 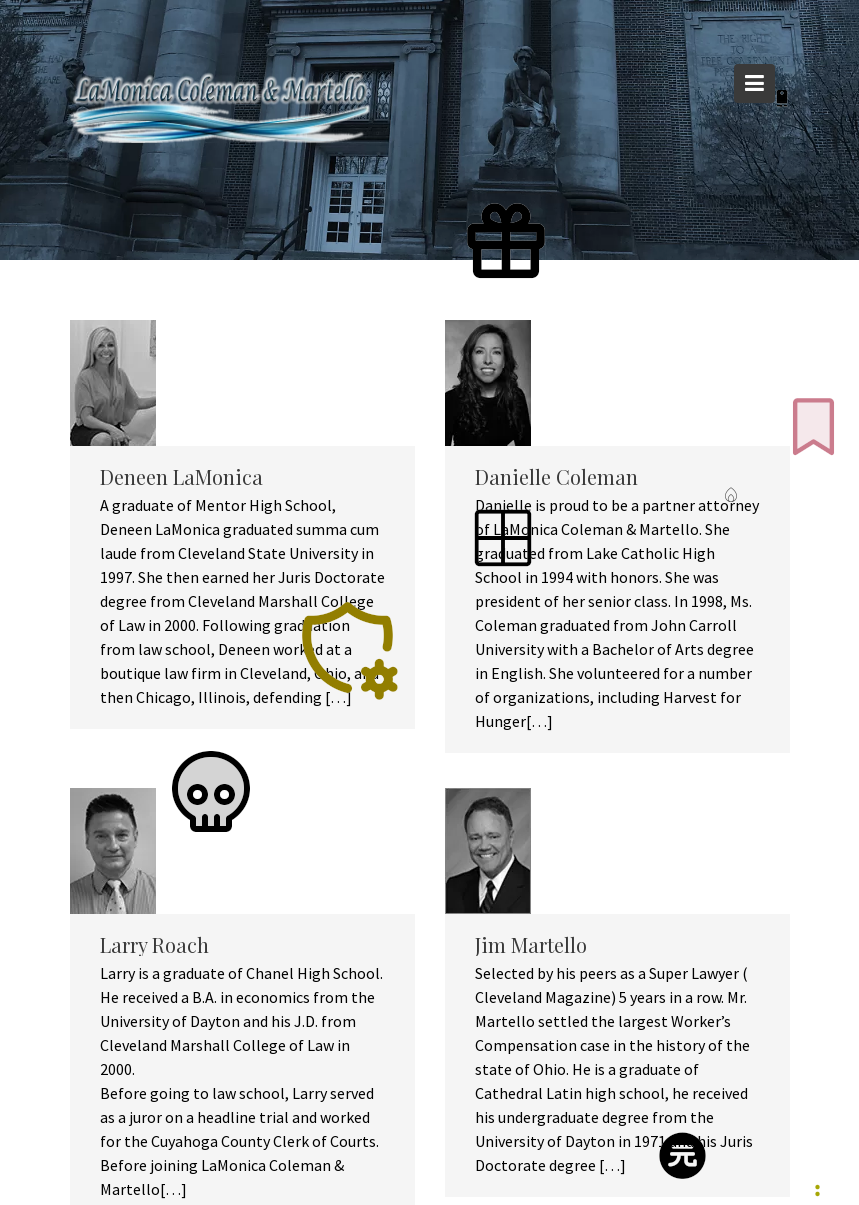 What do you see at coordinates (506, 245) in the screenshot?
I see `view or redeem a gift` at bounding box center [506, 245].